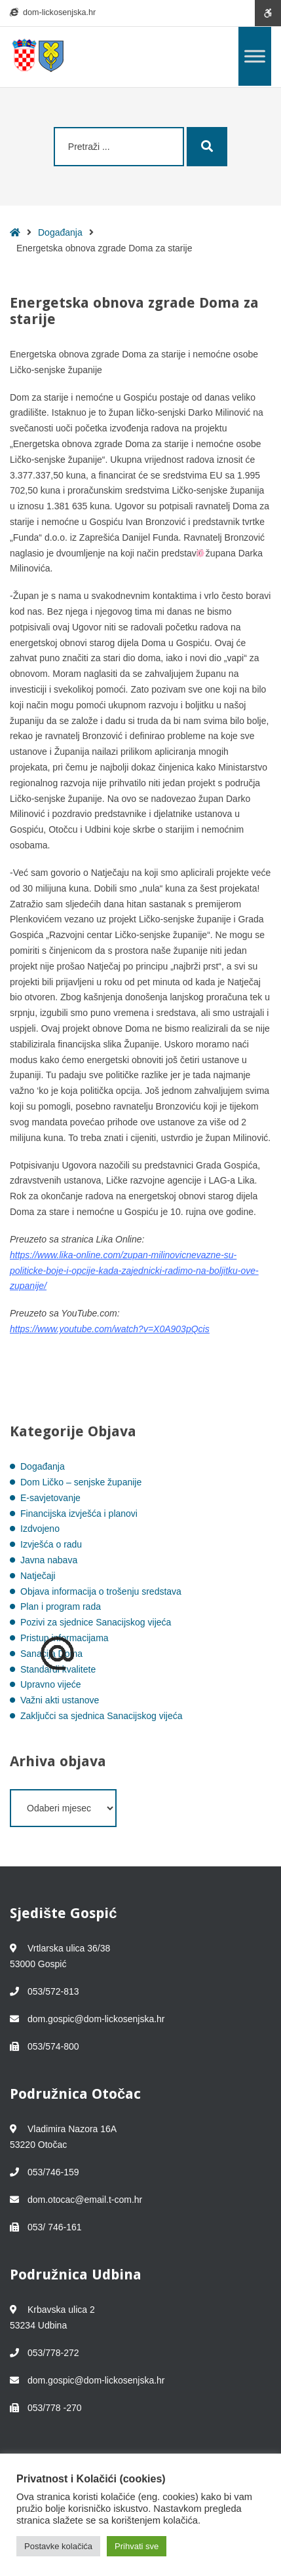 The image size is (281, 2576). I want to click on enable automatic brightness adjustment, so click(200, 553).